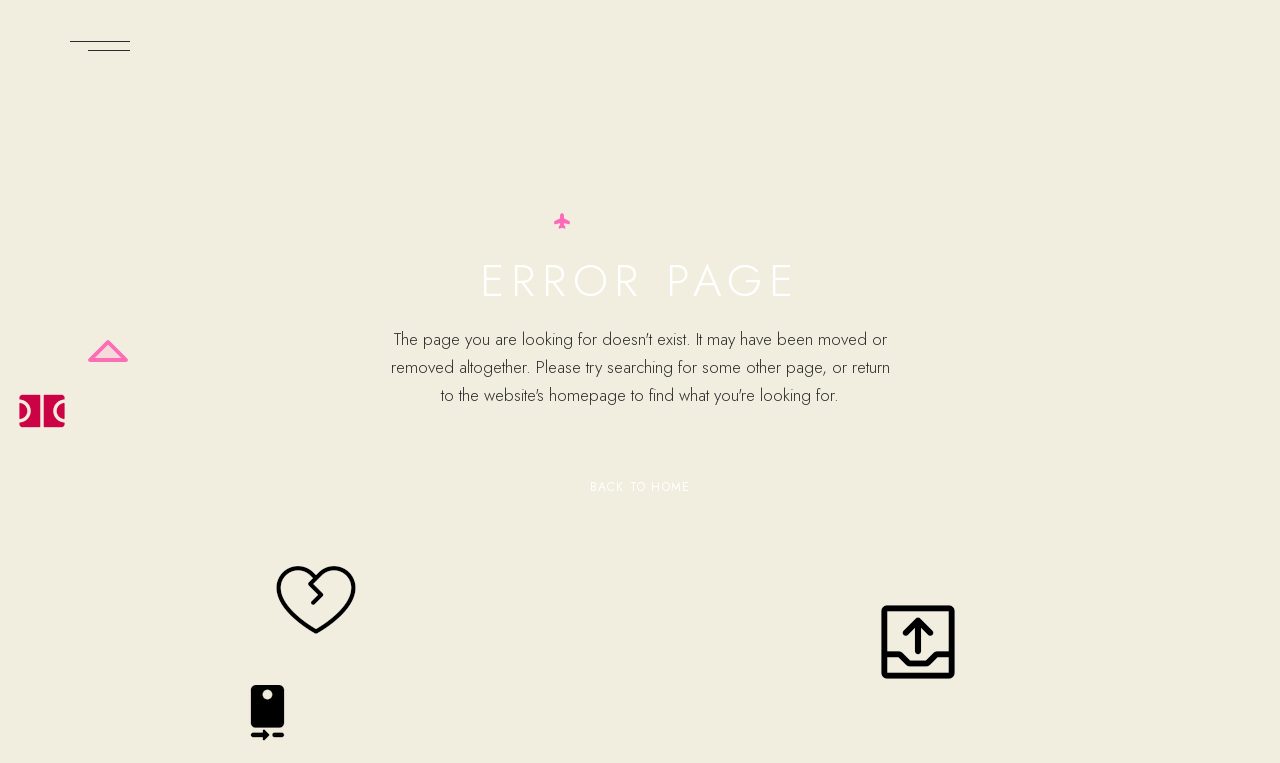 This screenshot has height=763, width=1280. What do you see at coordinates (562, 221) in the screenshot?
I see `enable airplane mode` at bounding box center [562, 221].